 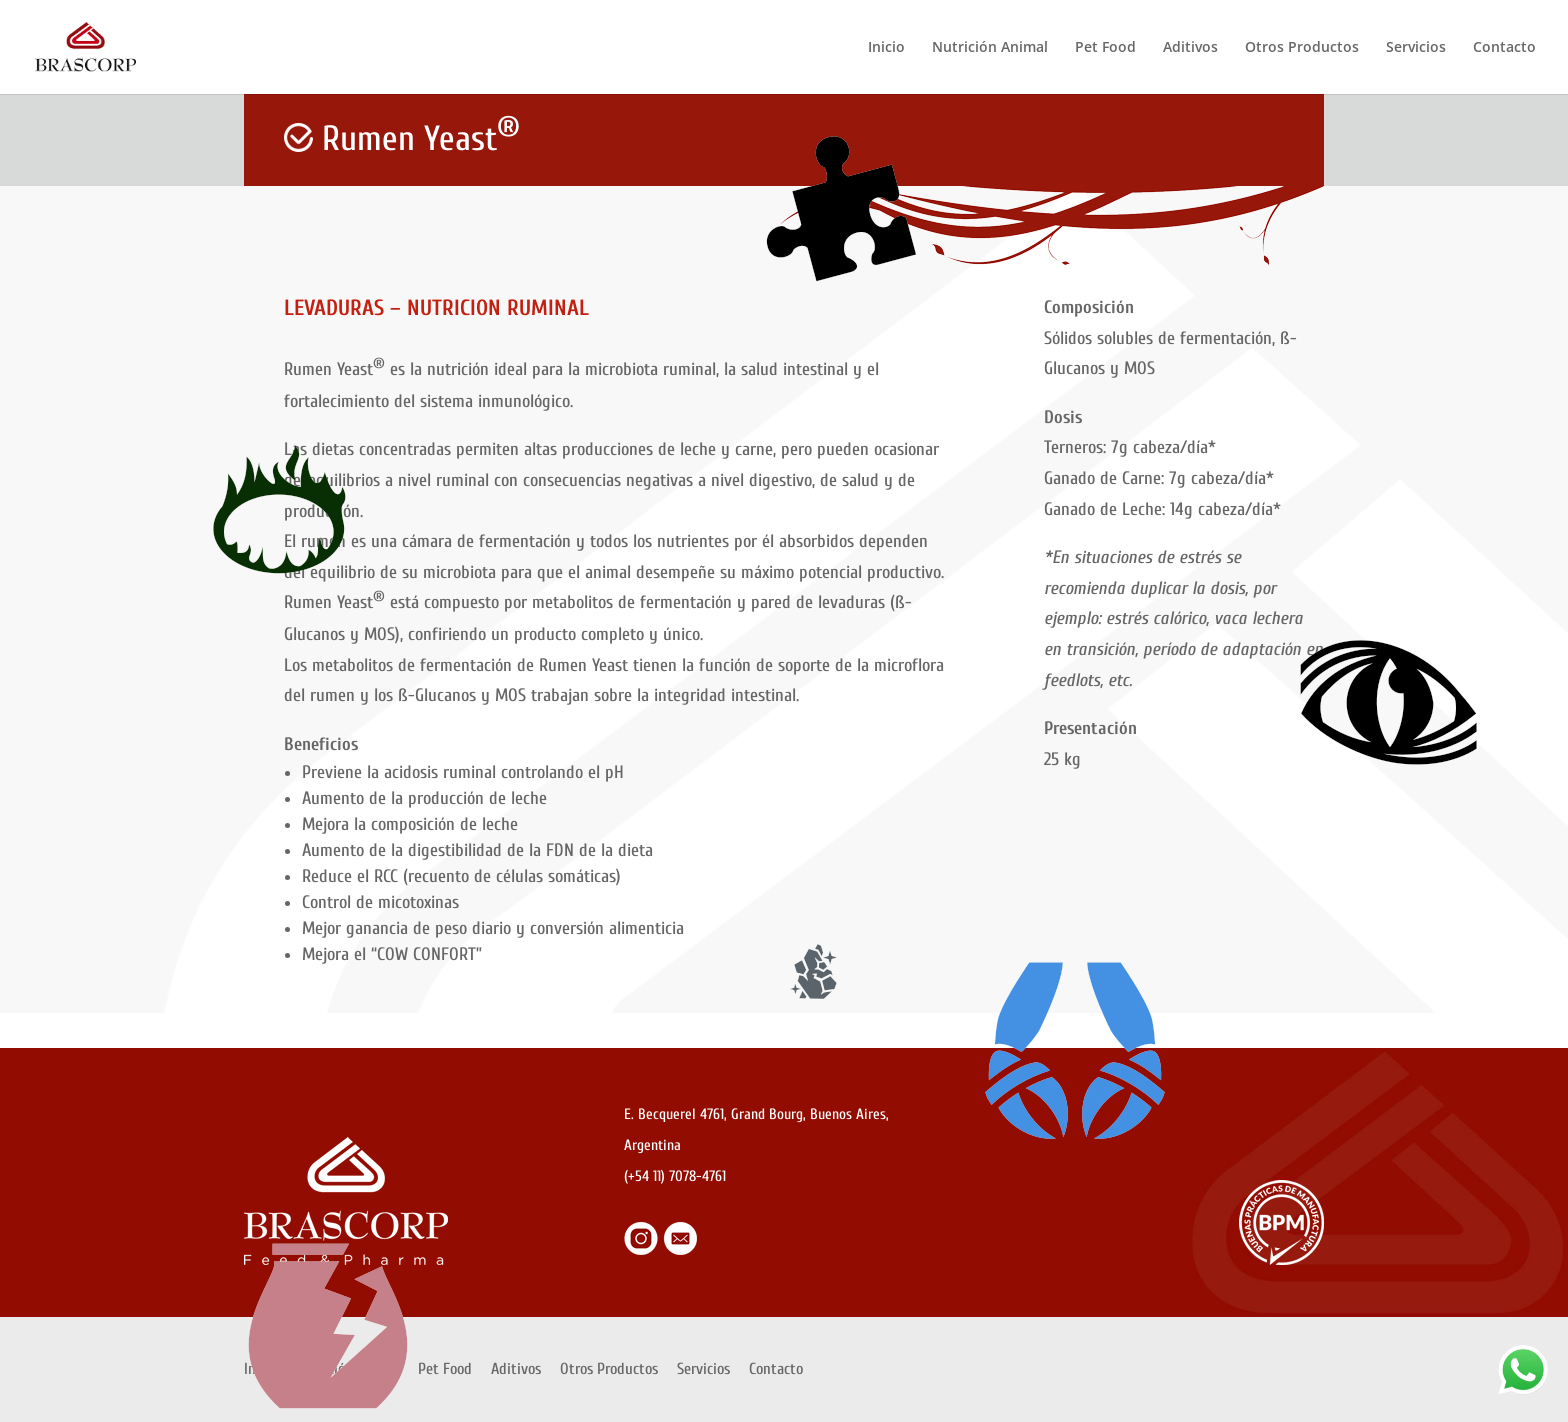 I want to click on collect ore or mining resources, so click(x=813, y=971).